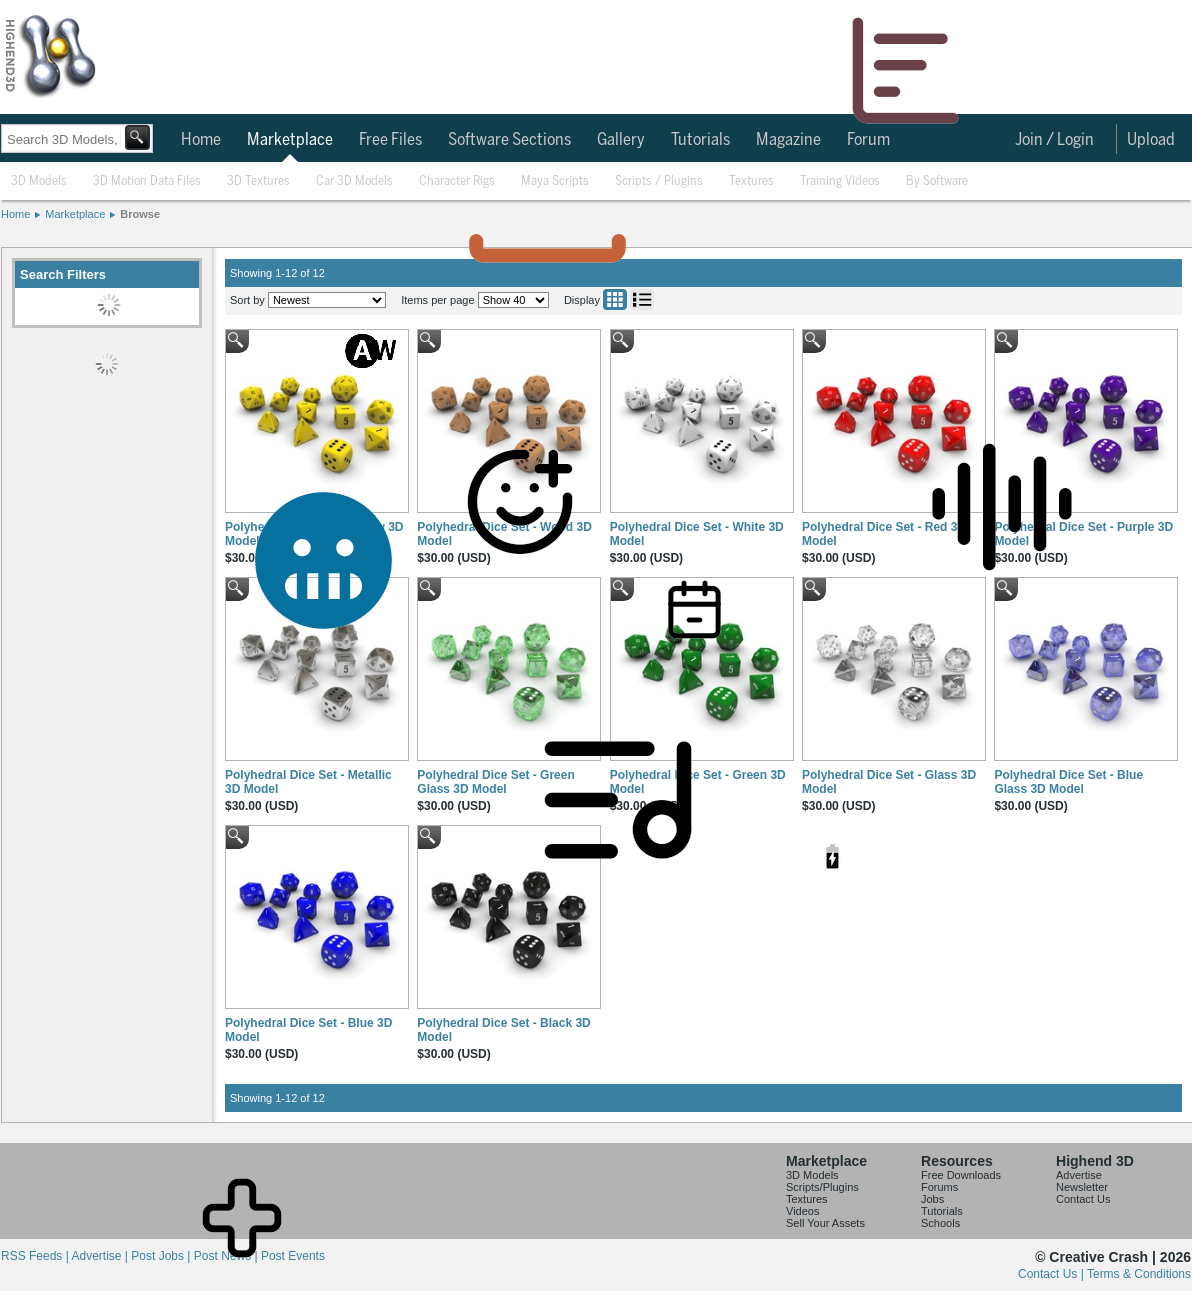 This screenshot has height=1291, width=1192. What do you see at coordinates (242, 1218) in the screenshot?
I see `access health or medical features` at bounding box center [242, 1218].